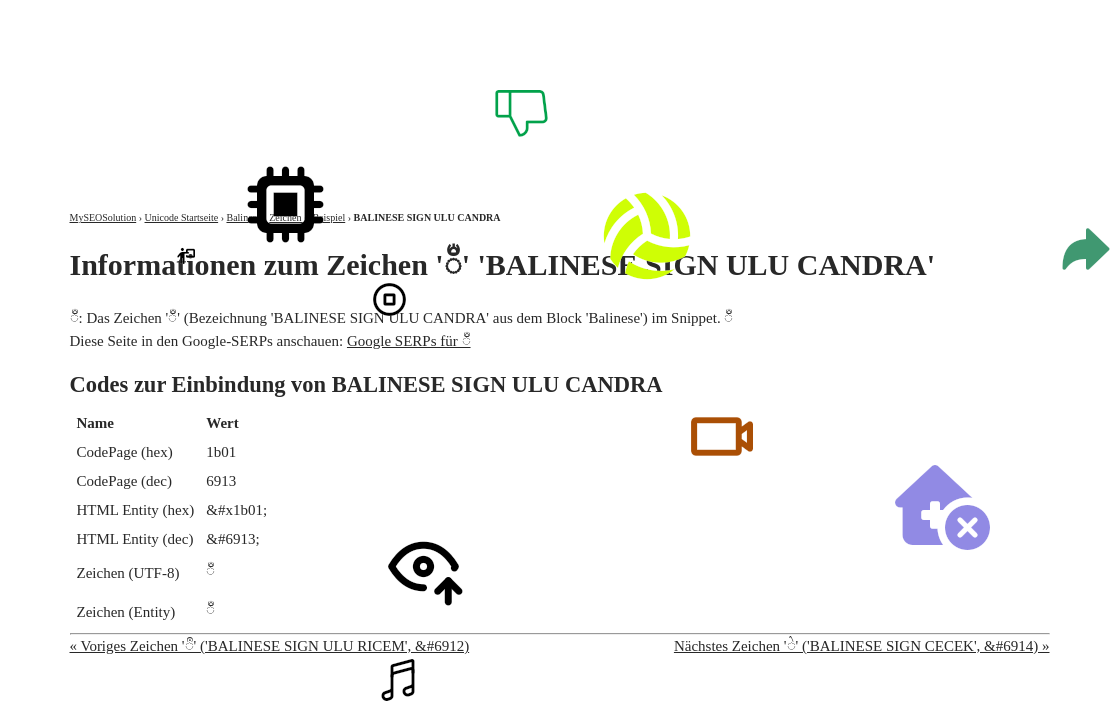  Describe the element at coordinates (423, 566) in the screenshot. I see `increase visibility or show more details` at that location.